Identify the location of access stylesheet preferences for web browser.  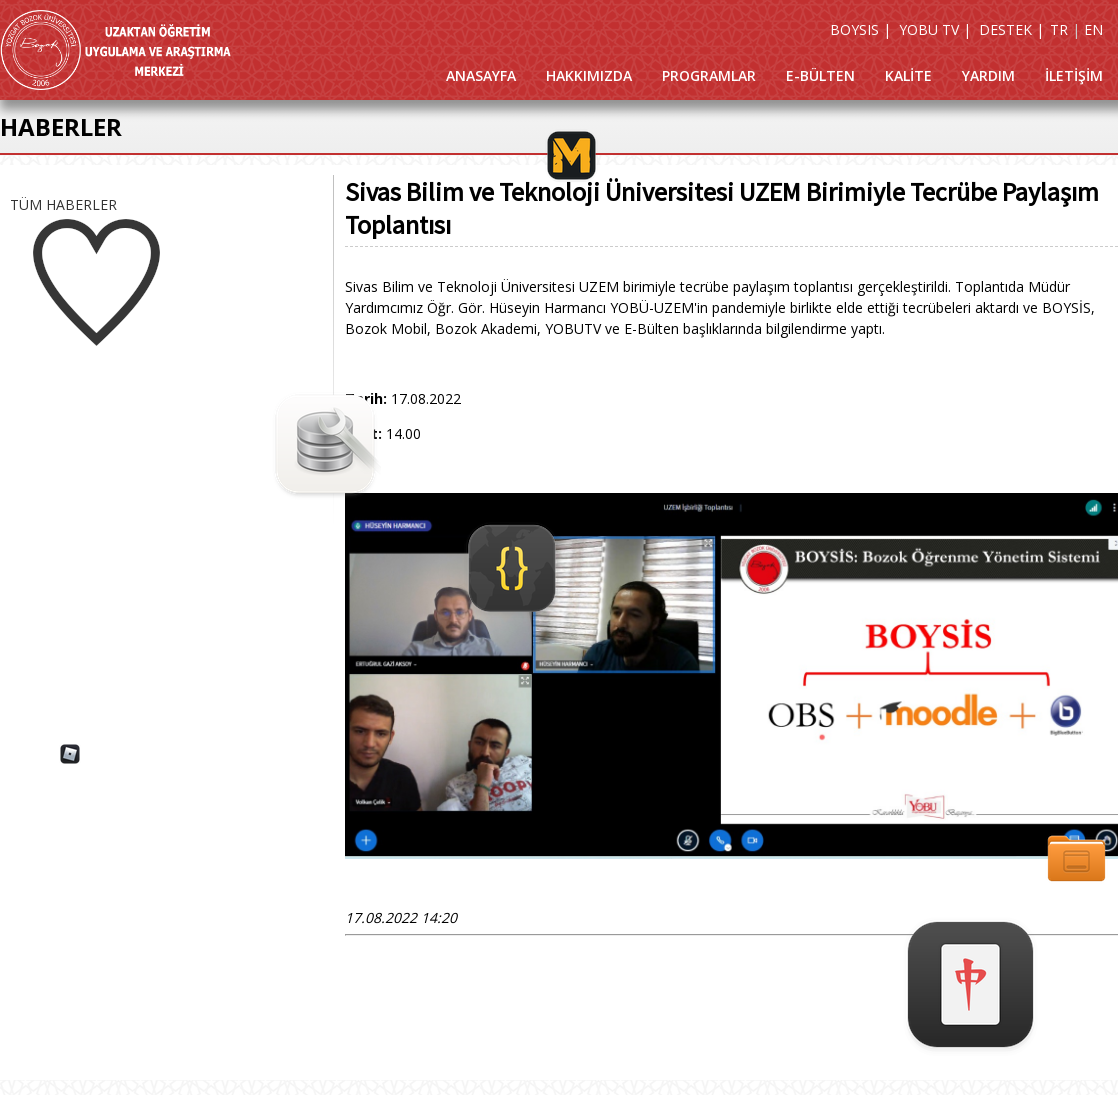
(512, 570).